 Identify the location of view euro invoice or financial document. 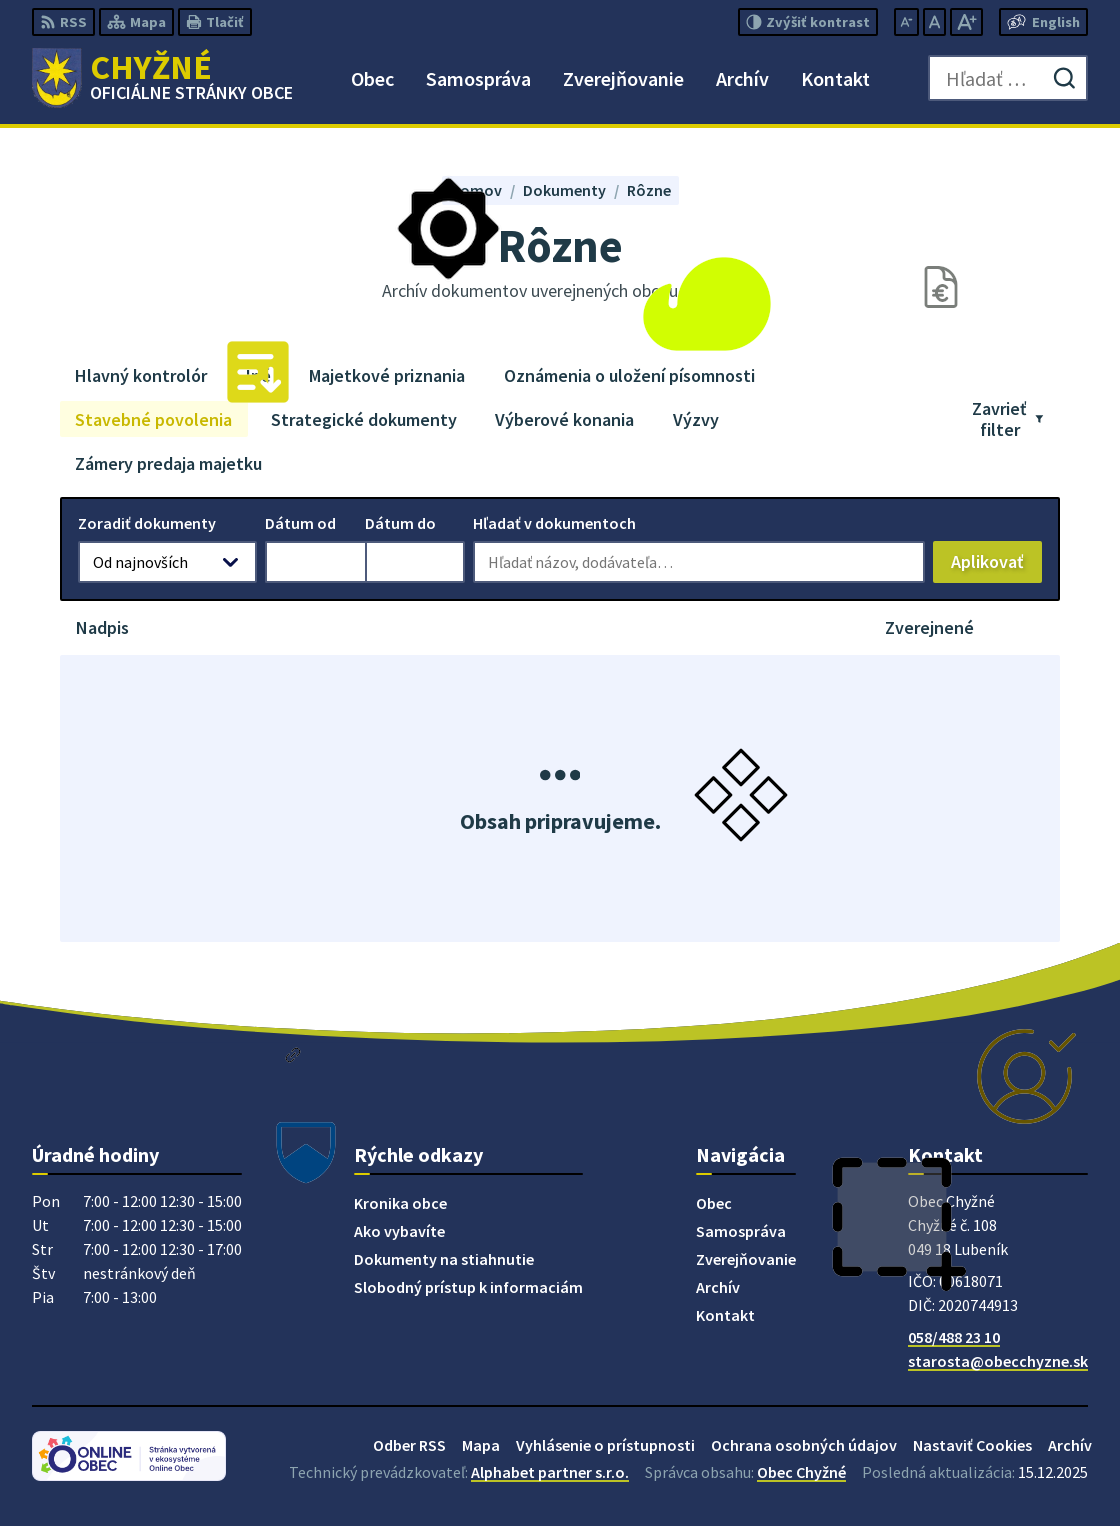
(941, 287).